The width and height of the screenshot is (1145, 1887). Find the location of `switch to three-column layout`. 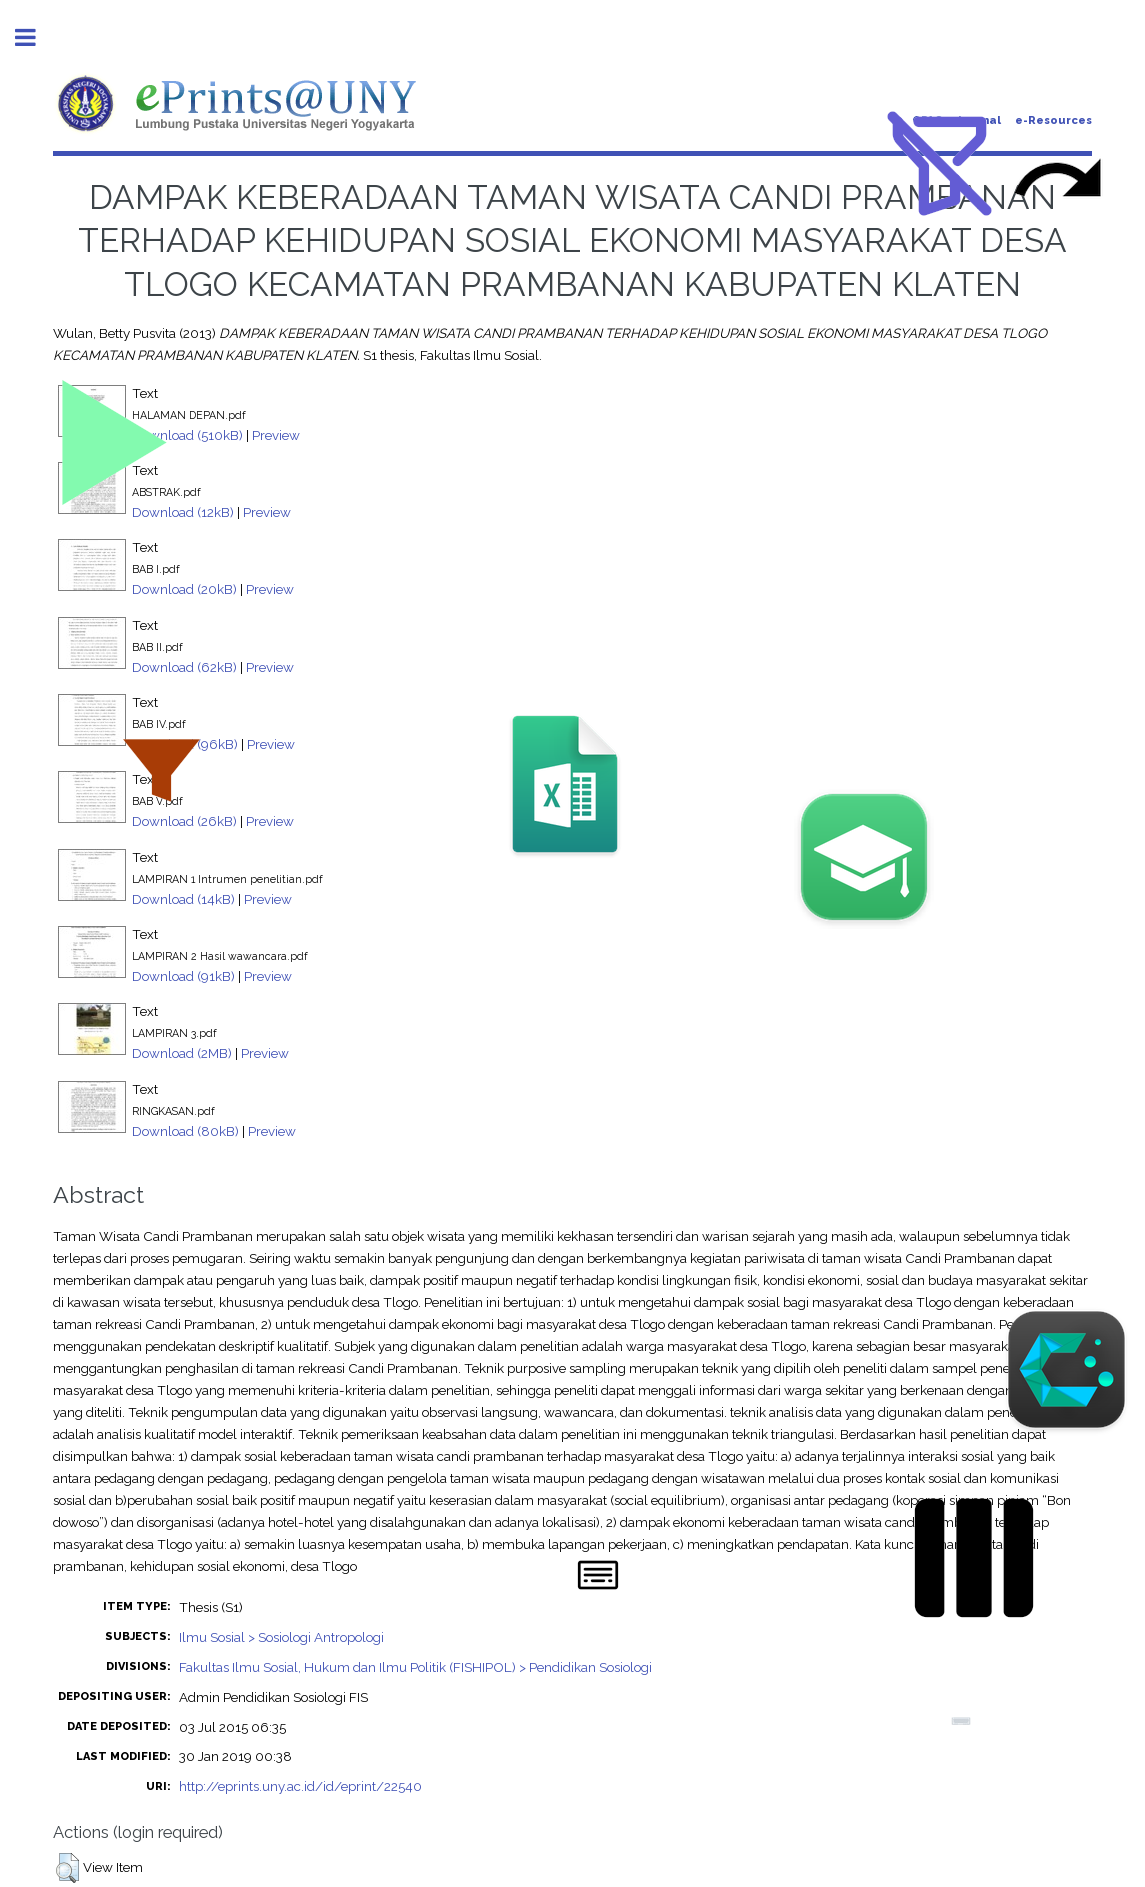

switch to three-column layout is located at coordinates (974, 1558).